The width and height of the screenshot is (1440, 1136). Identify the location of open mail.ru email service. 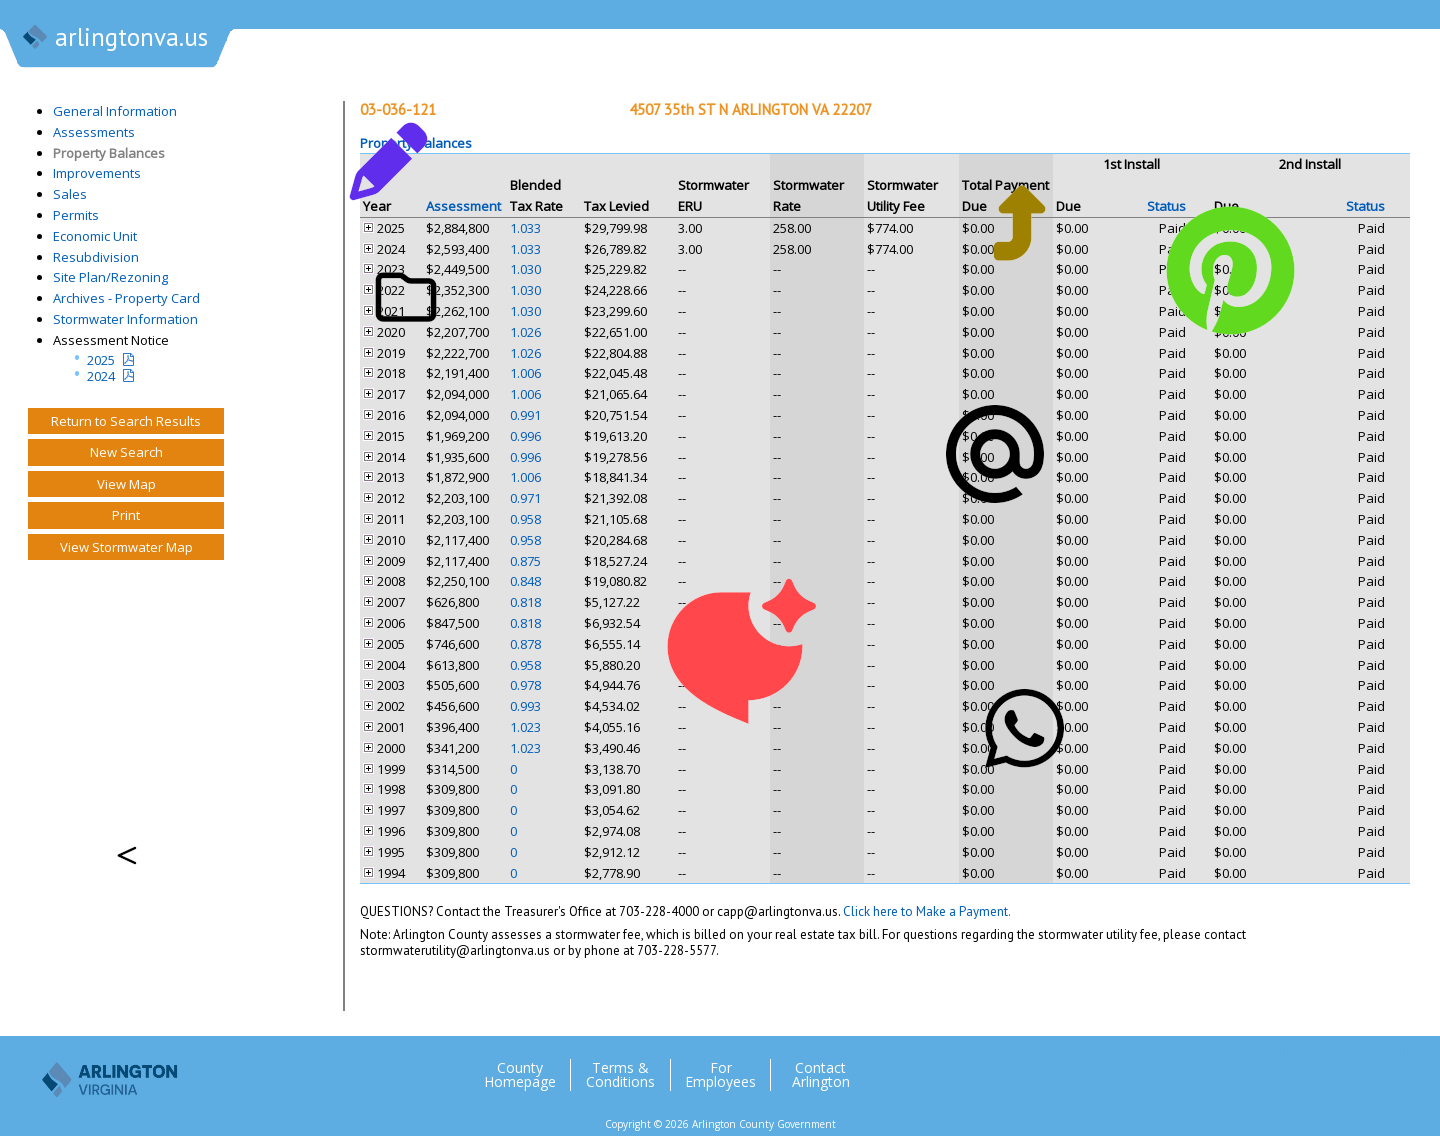
(995, 454).